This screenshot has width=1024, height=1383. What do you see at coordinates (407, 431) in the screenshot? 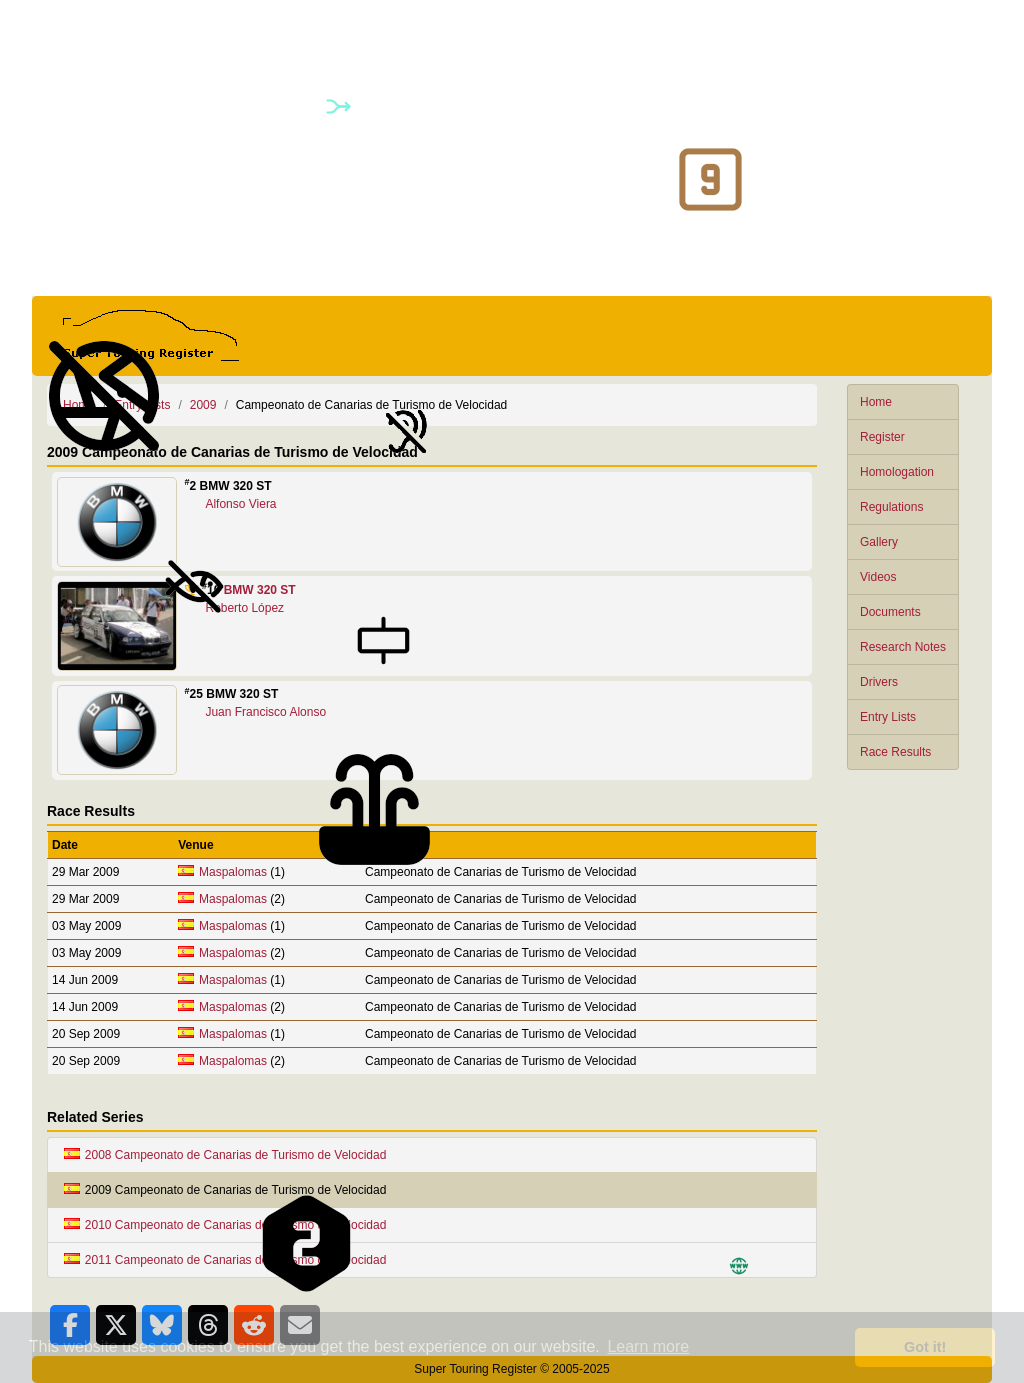
I see `indicates hearing assistance is disabled` at bounding box center [407, 431].